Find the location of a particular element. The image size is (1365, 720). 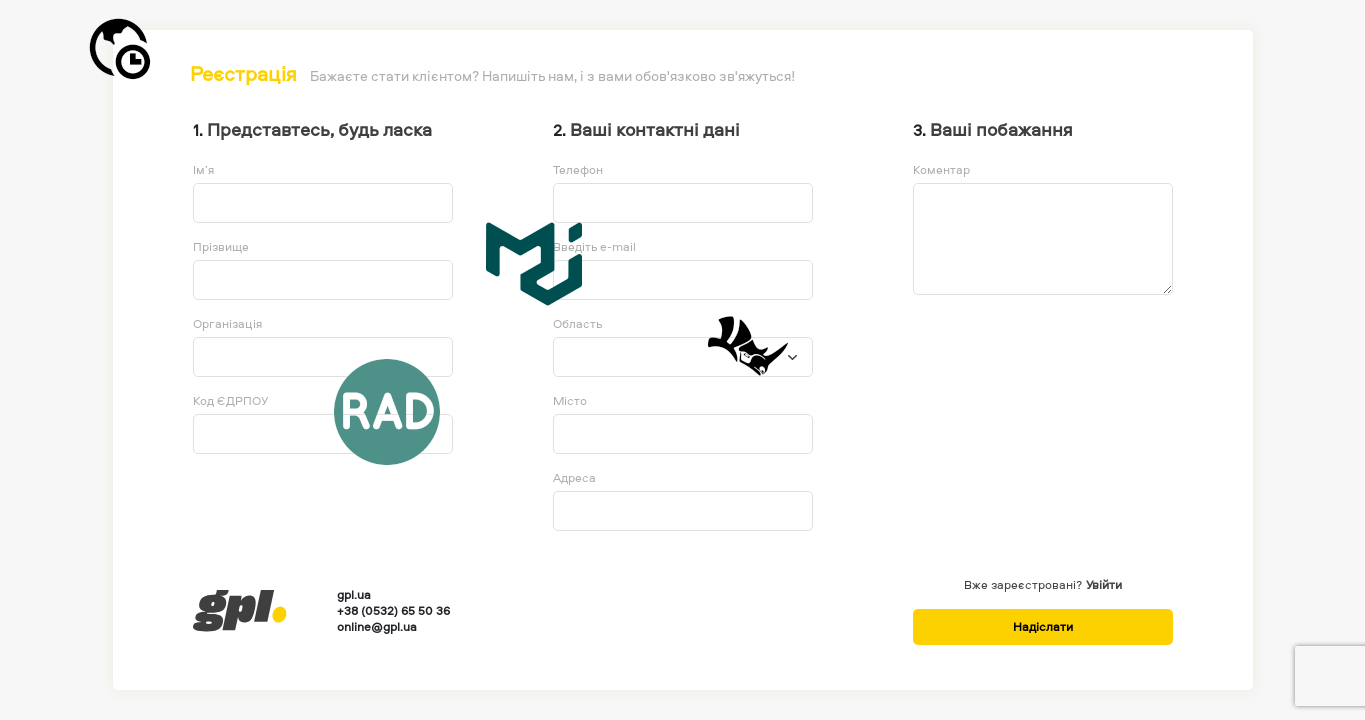

open Rhinoceros 3D modeling software is located at coordinates (748, 346).